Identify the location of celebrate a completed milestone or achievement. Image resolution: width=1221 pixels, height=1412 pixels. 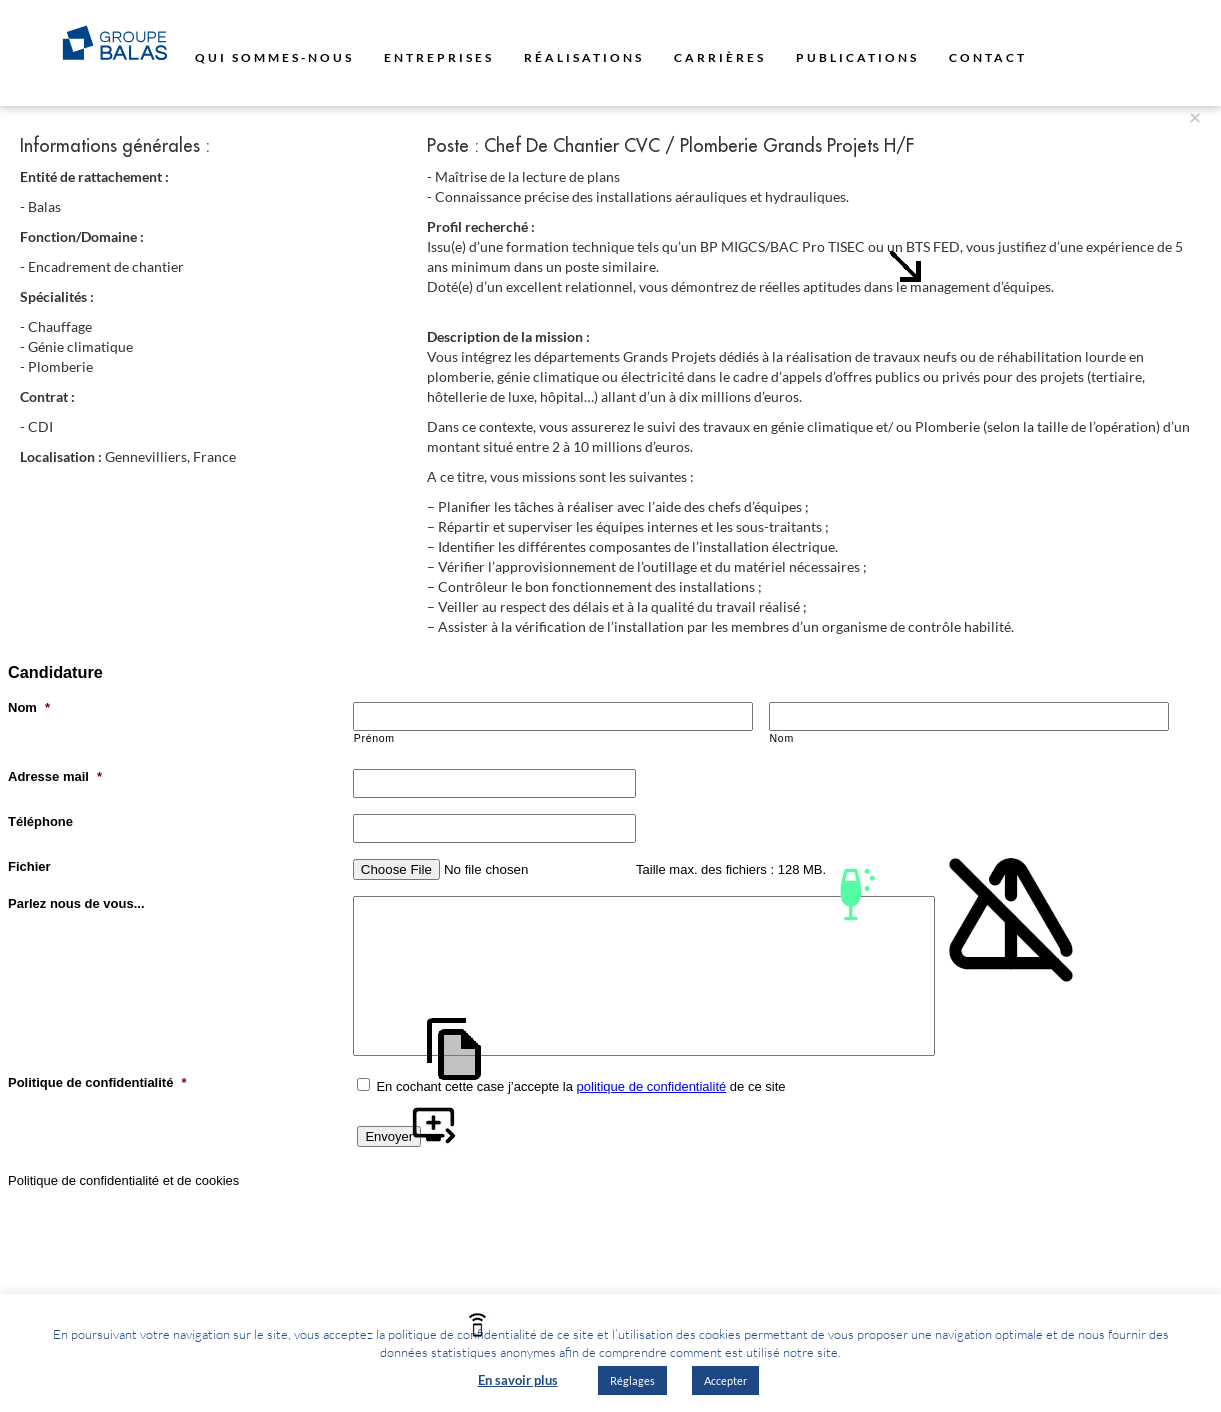
(852, 894).